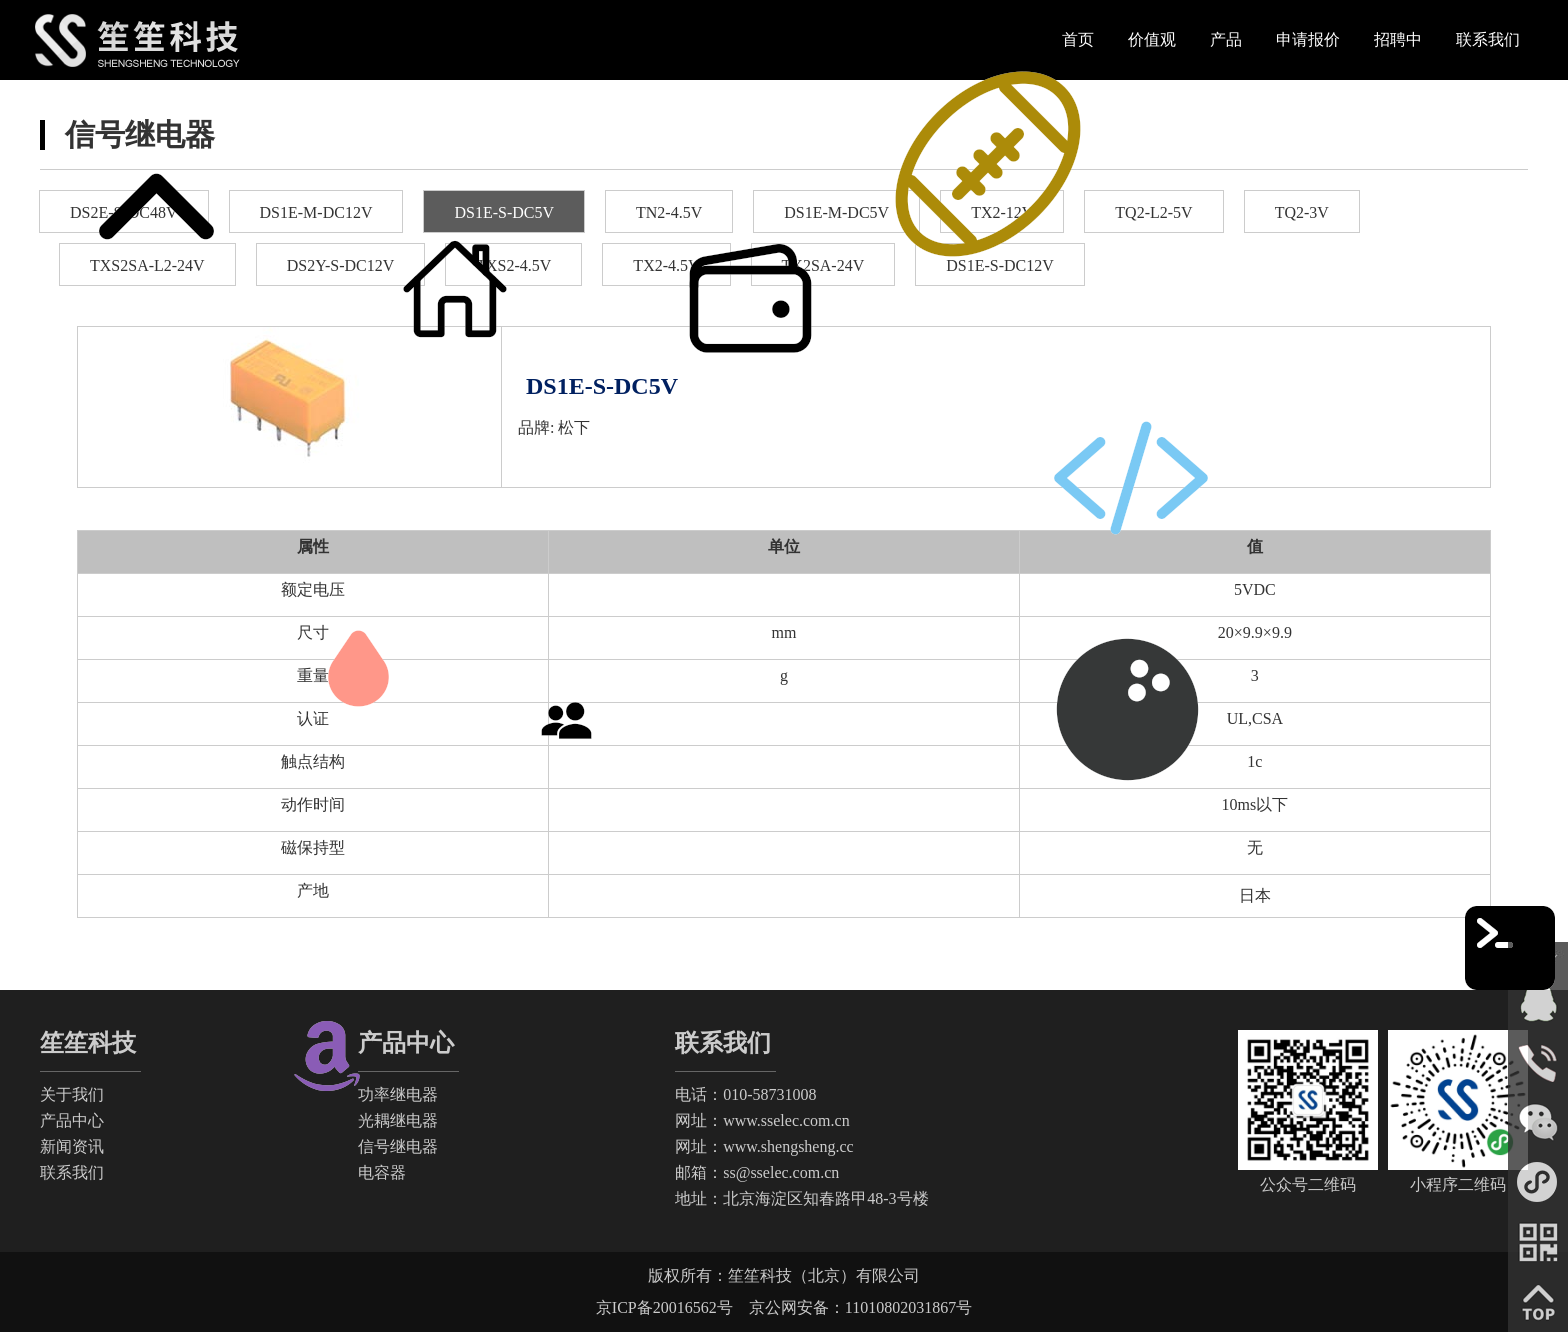  Describe the element at coordinates (988, 164) in the screenshot. I see `view sports scores or updates` at that location.